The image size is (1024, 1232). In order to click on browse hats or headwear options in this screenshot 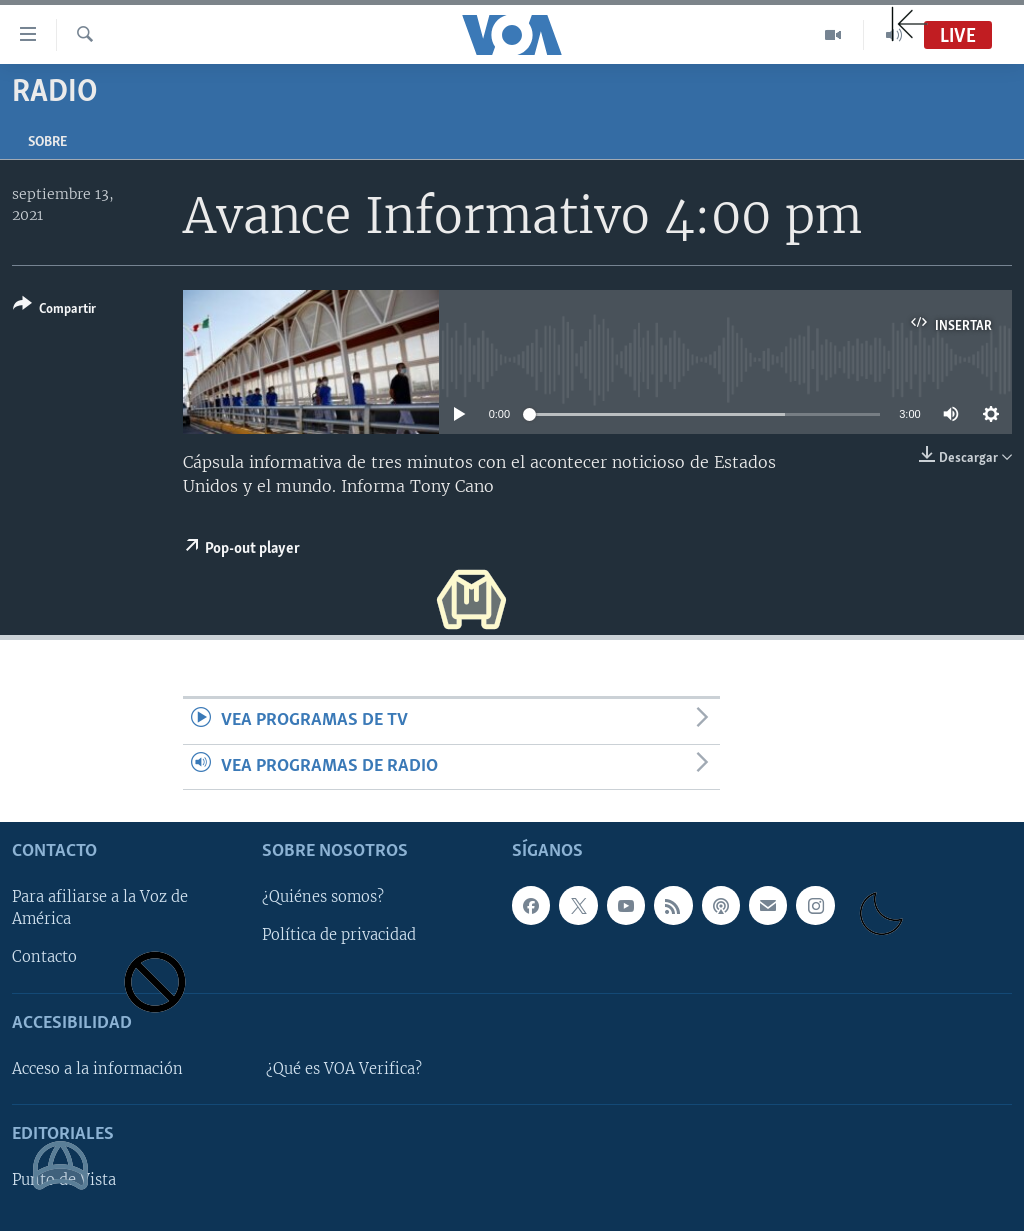, I will do `click(60, 1168)`.